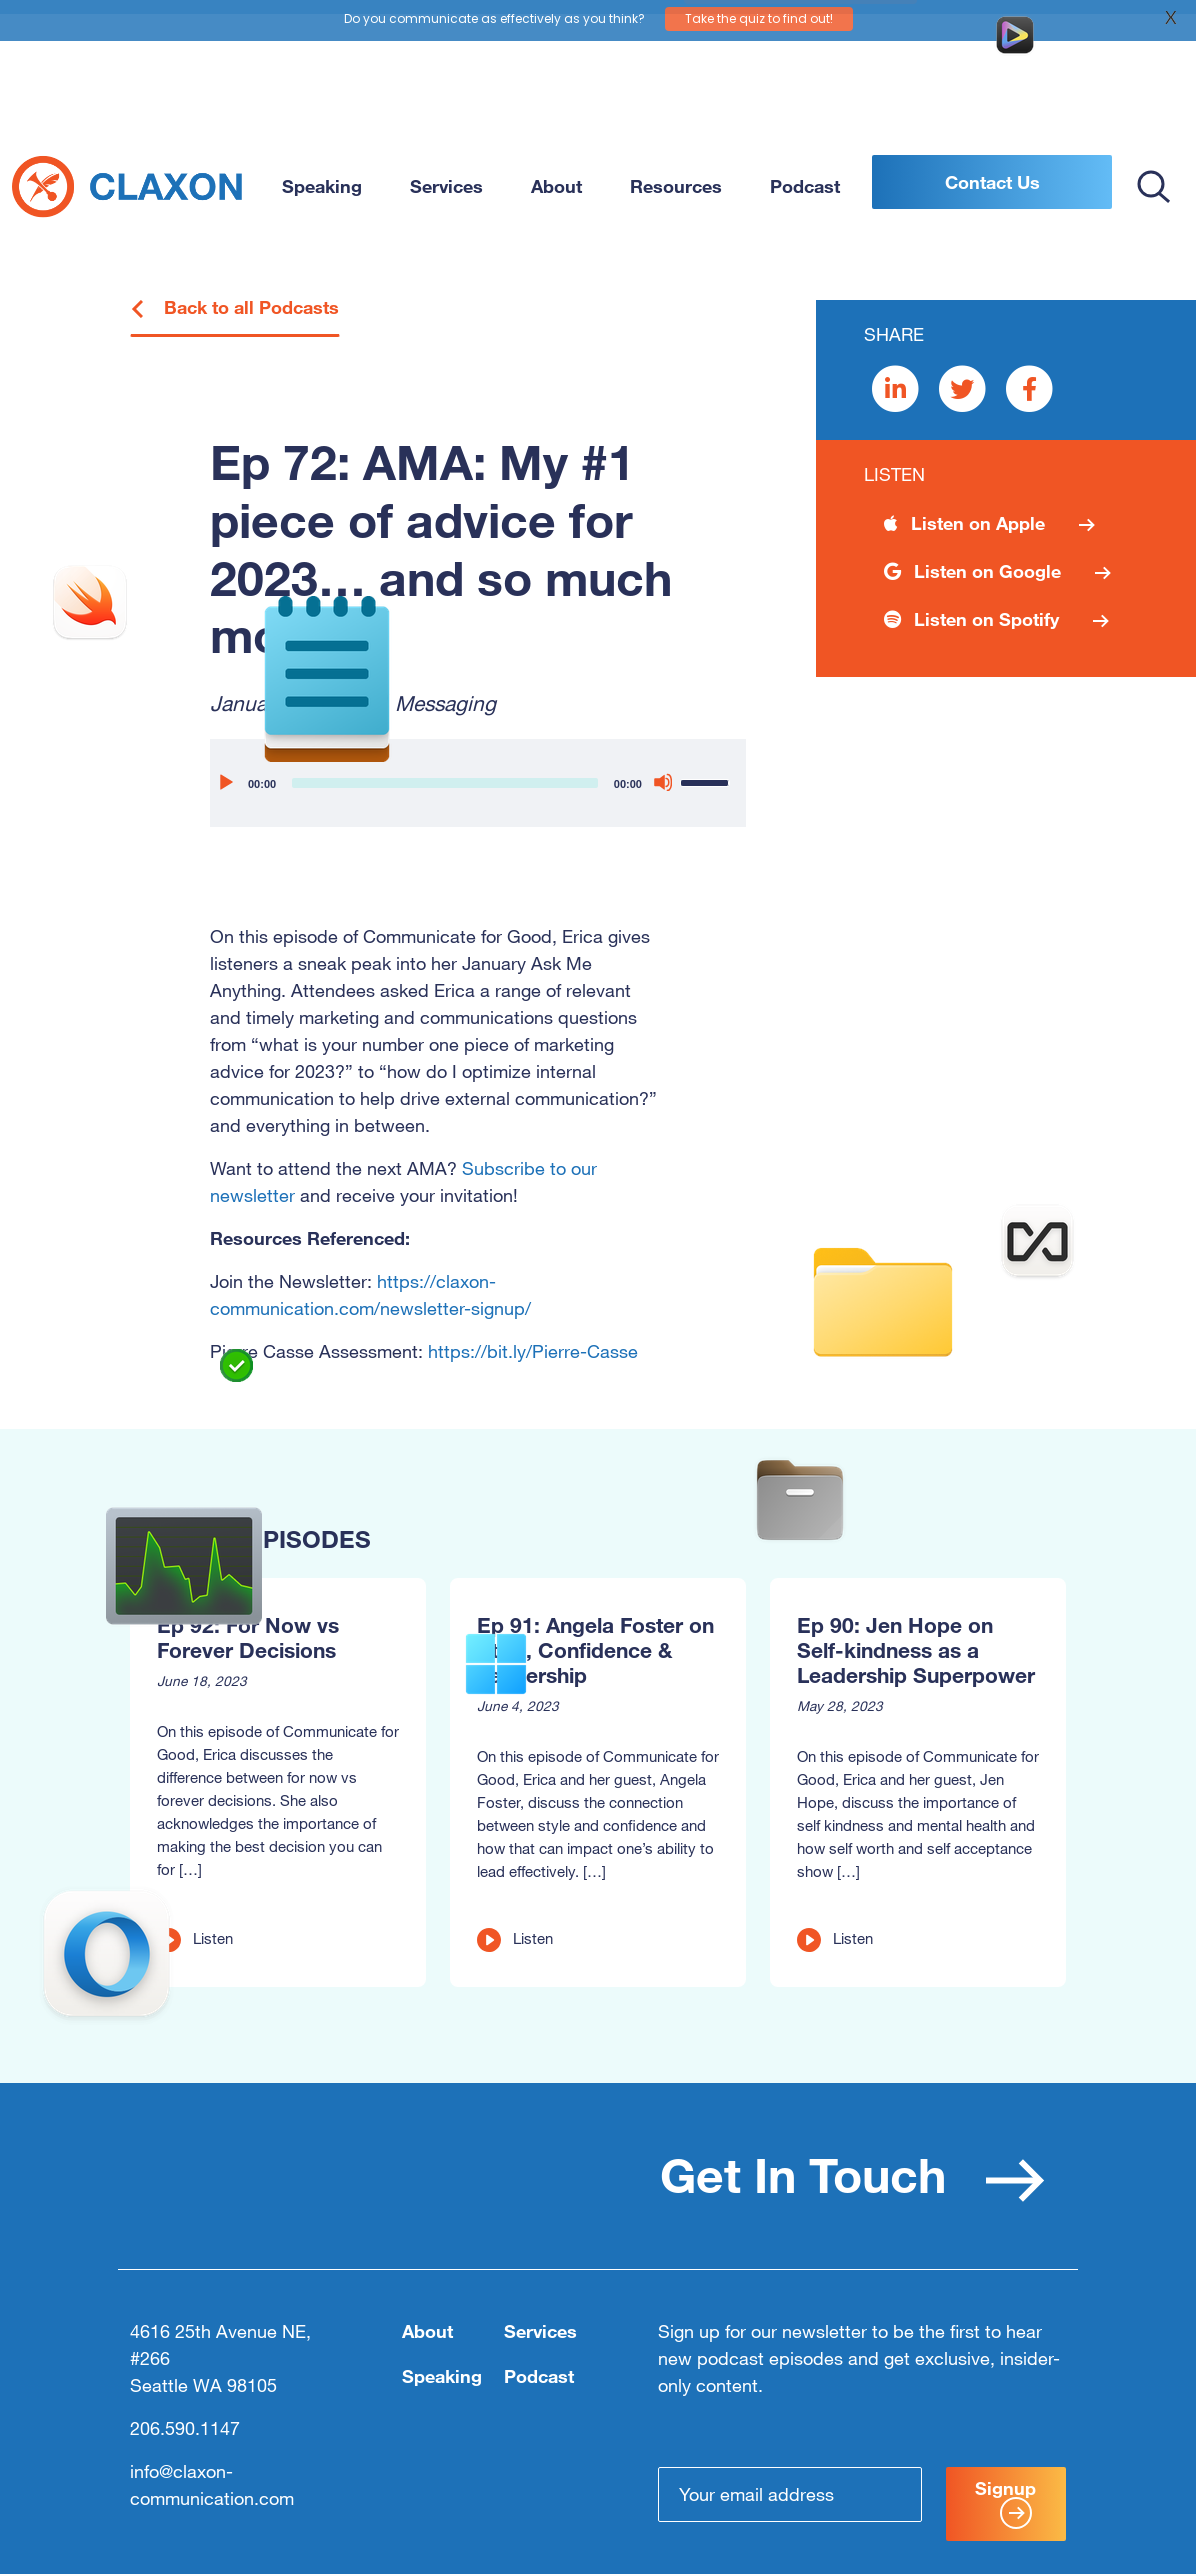 This screenshot has height=2574, width=1196. What do you see at coordinates (800, 1500) in the screenshot?
I see `open the file manager application` at bounding box center [800, 1500].